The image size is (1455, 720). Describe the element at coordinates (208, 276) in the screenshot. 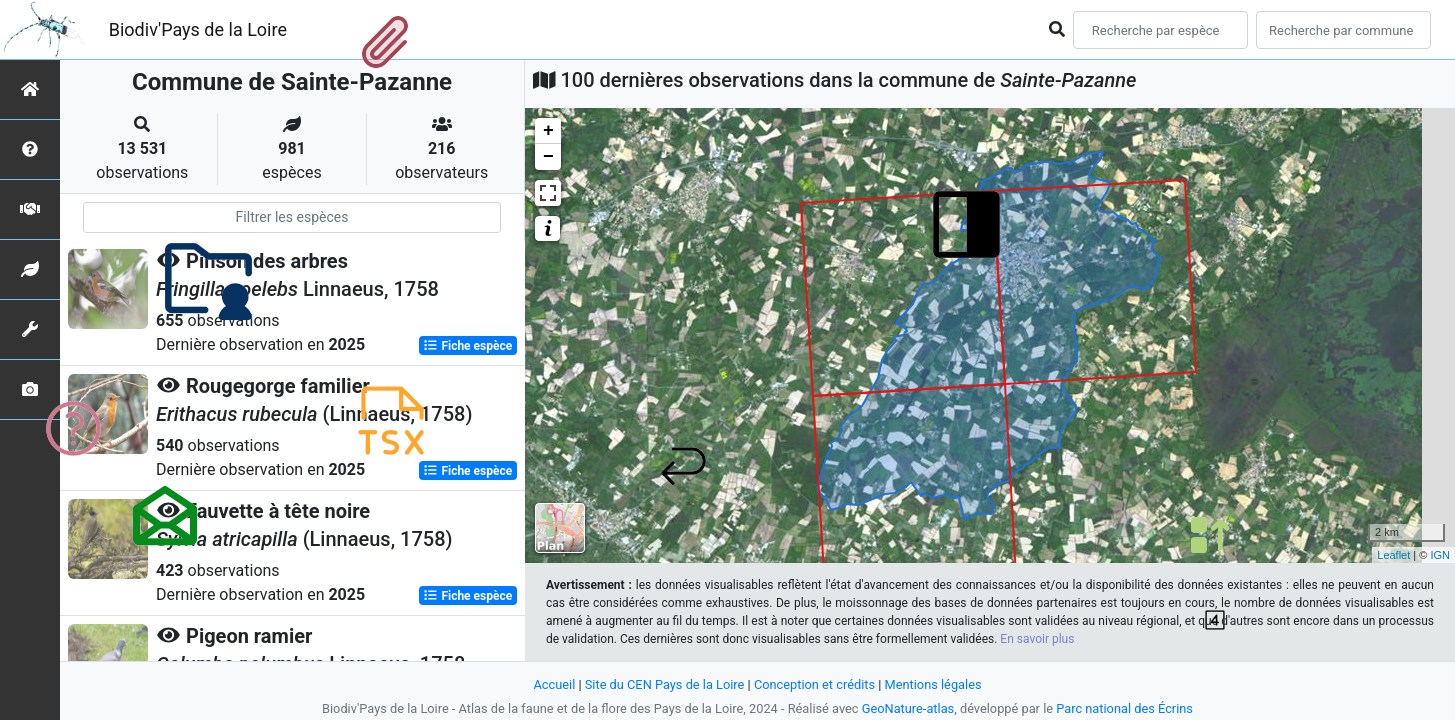

I see `access user profile folder` at that location.